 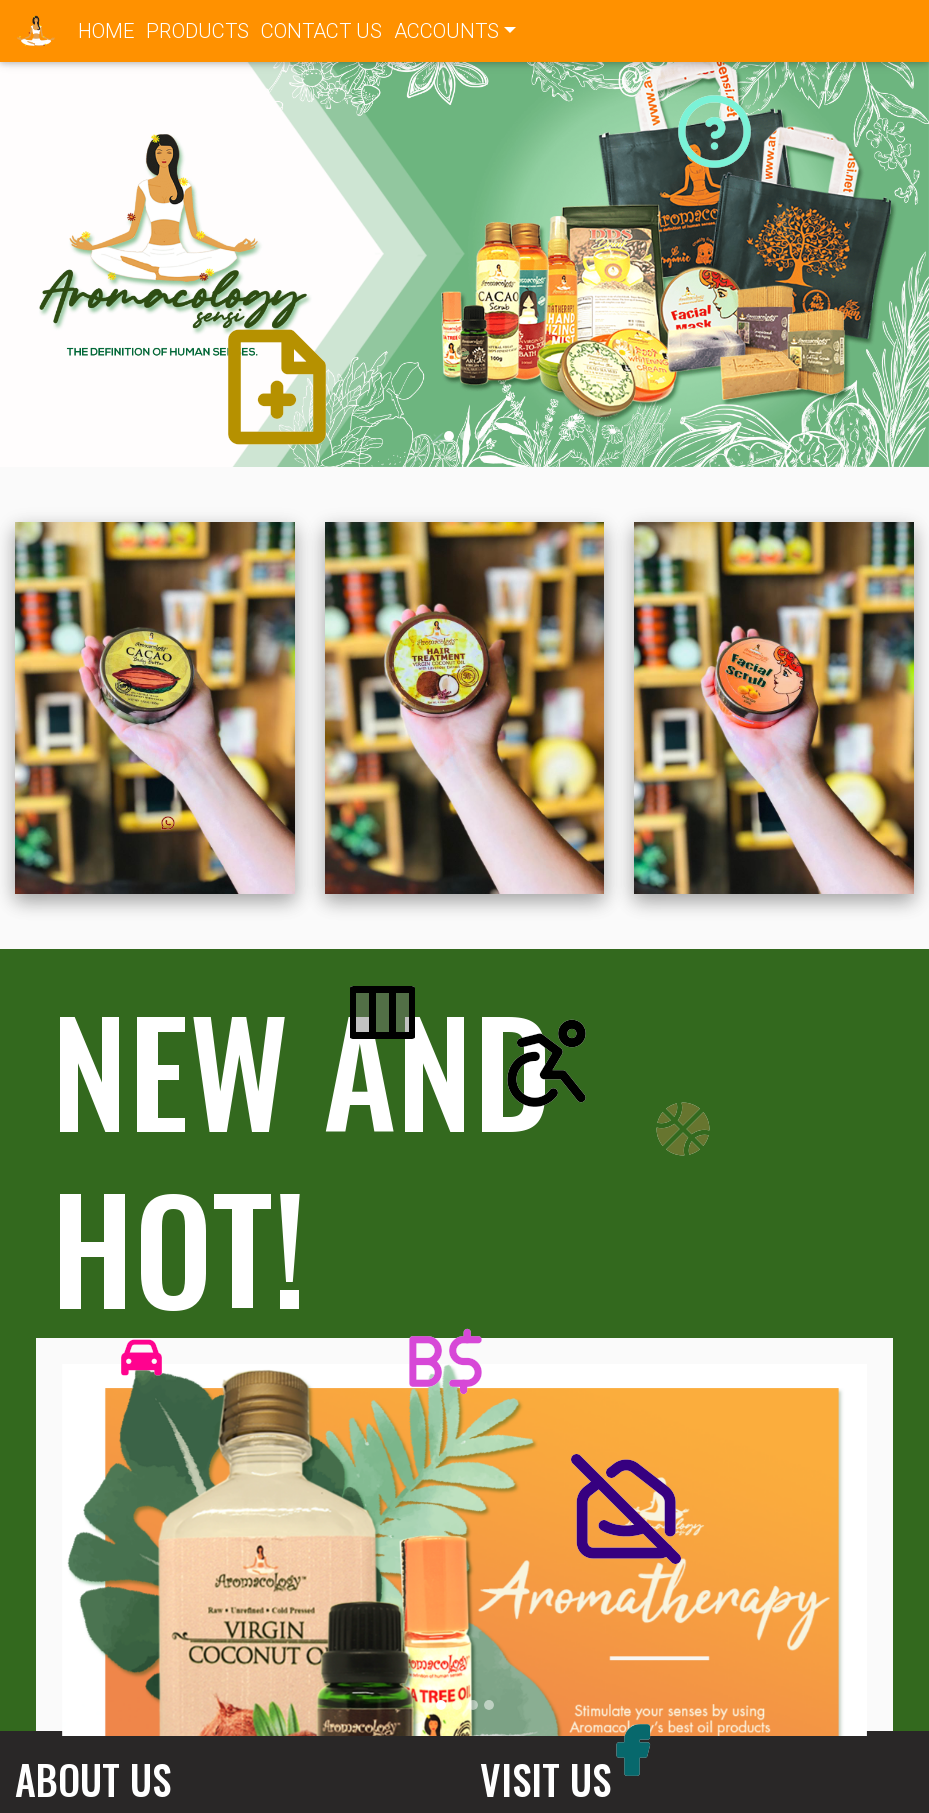 I want to click on switch to week view in a calendar, so click(x=382, y=1012).